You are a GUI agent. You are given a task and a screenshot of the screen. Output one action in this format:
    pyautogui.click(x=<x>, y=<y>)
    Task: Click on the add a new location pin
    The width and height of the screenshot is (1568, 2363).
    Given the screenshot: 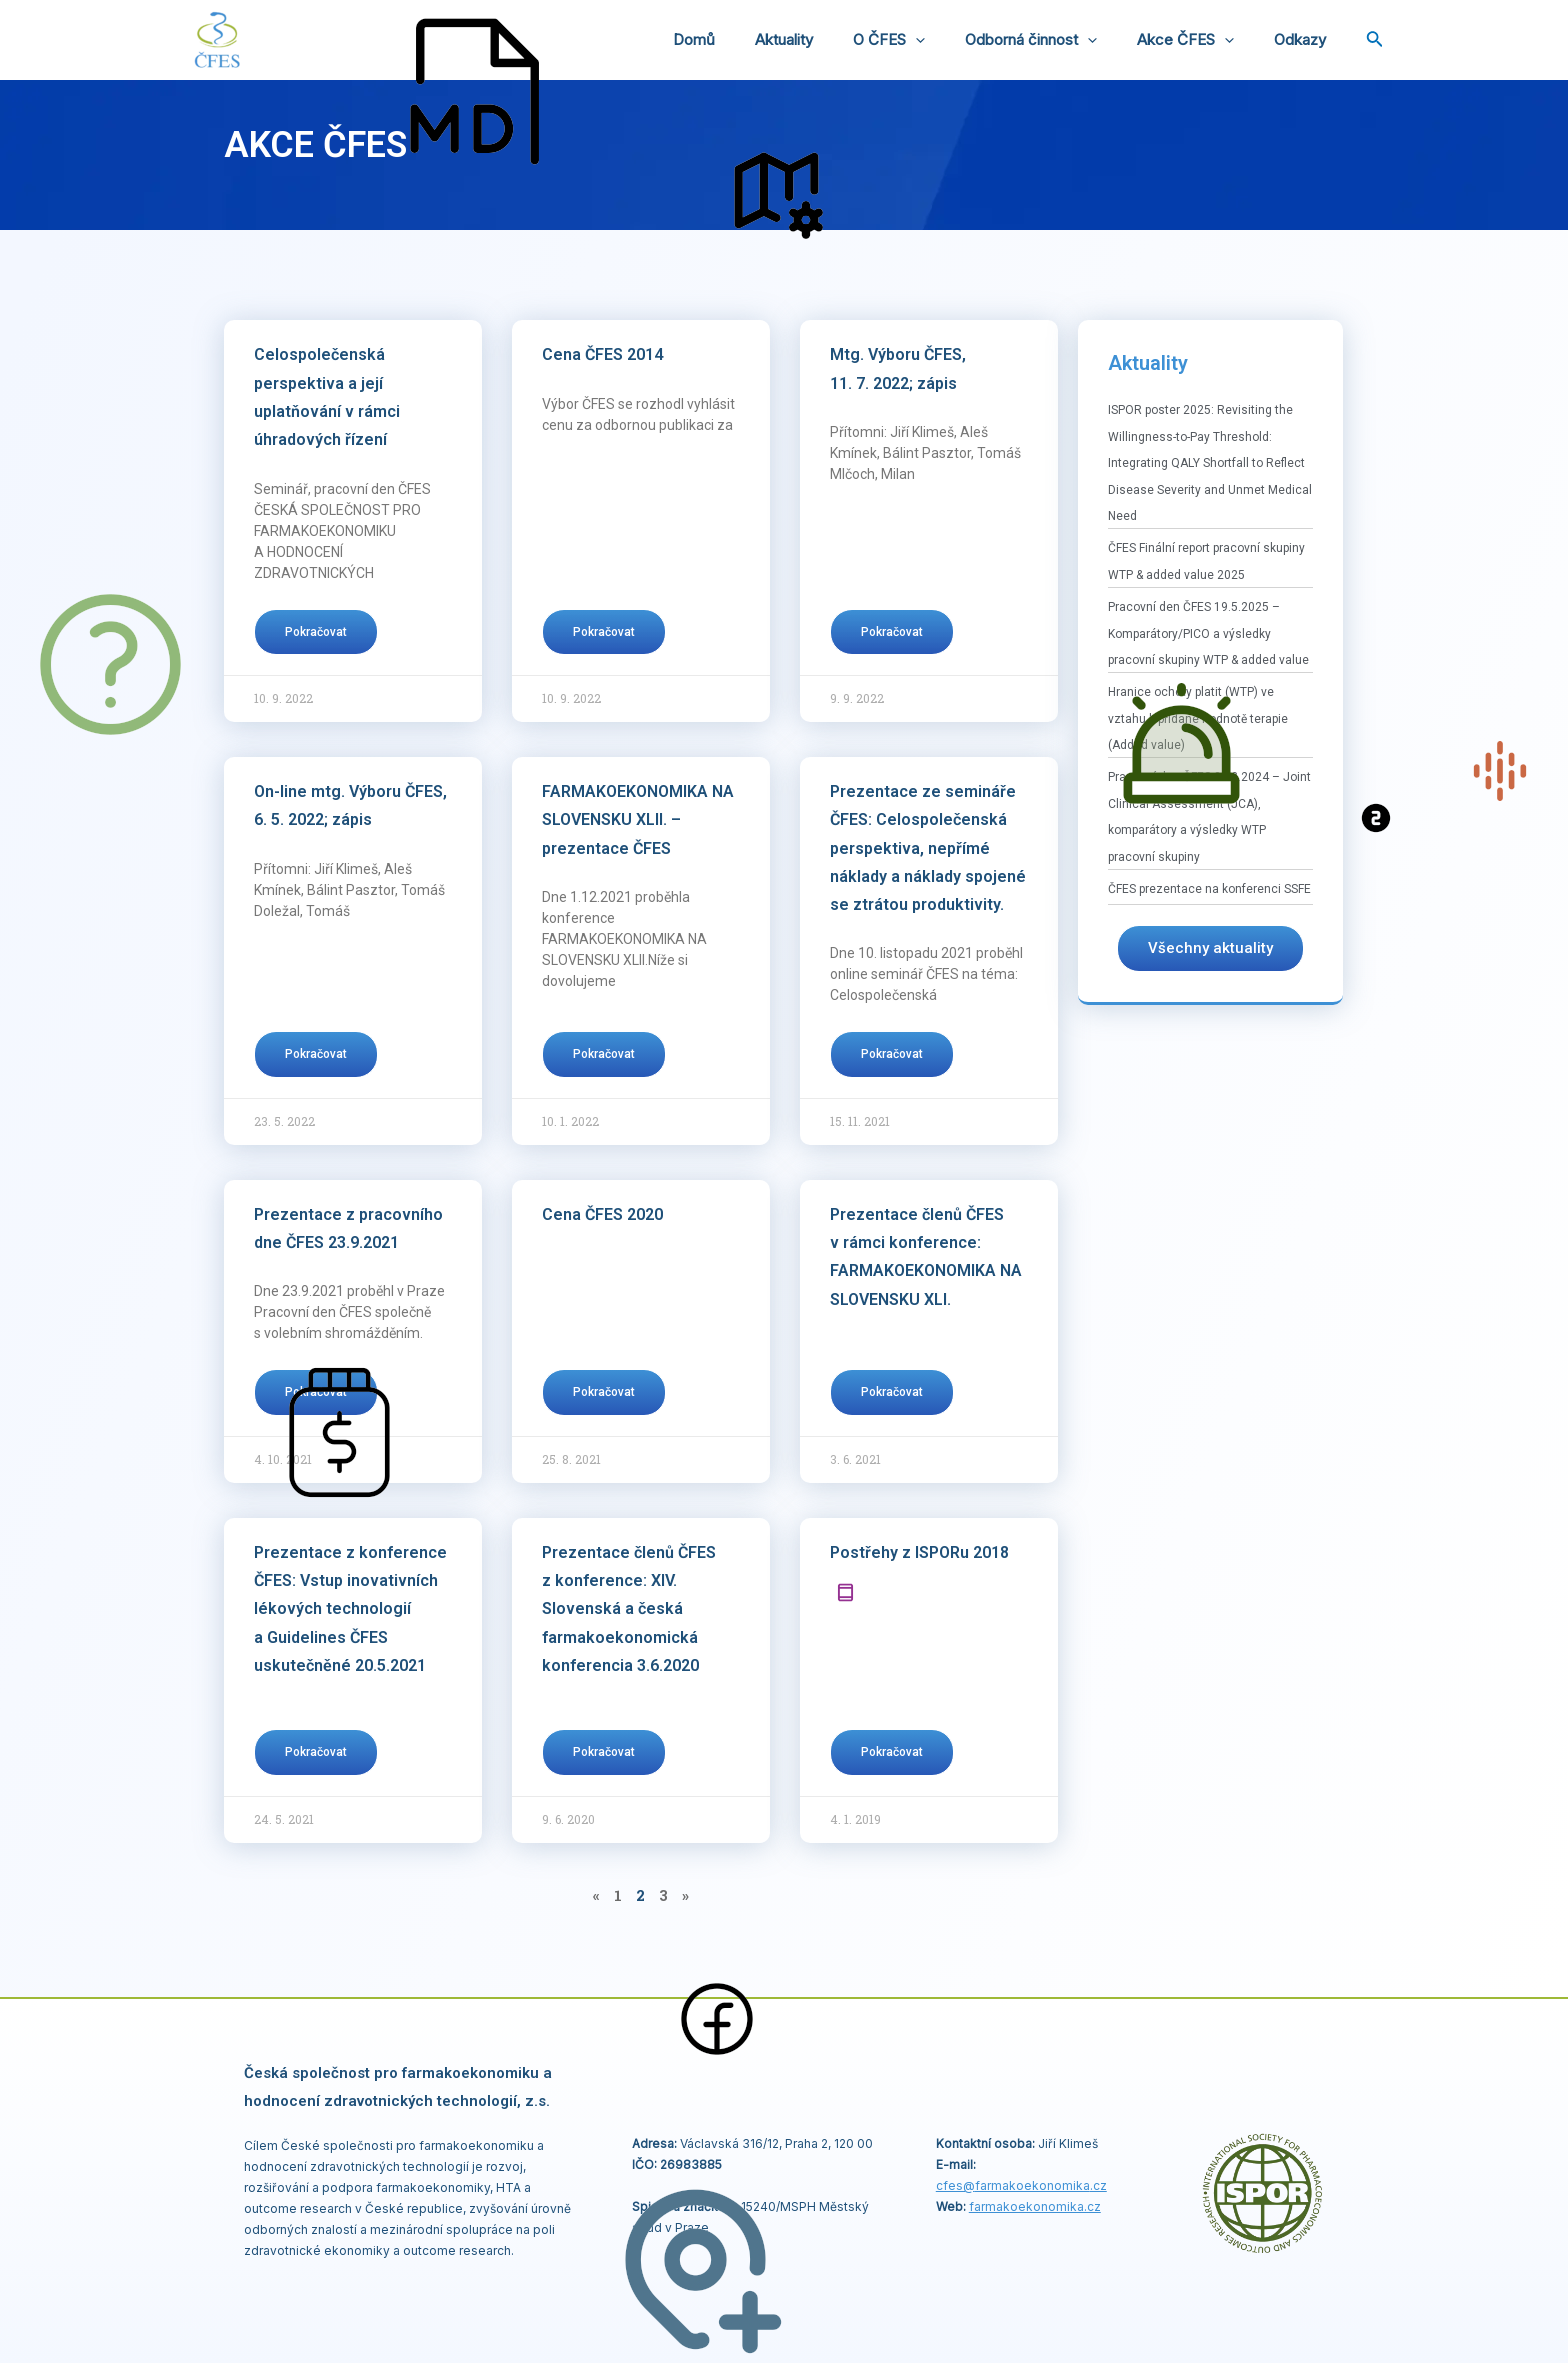 What is the action you would take?
    pyautogui.click(x=695, y=2267)
    